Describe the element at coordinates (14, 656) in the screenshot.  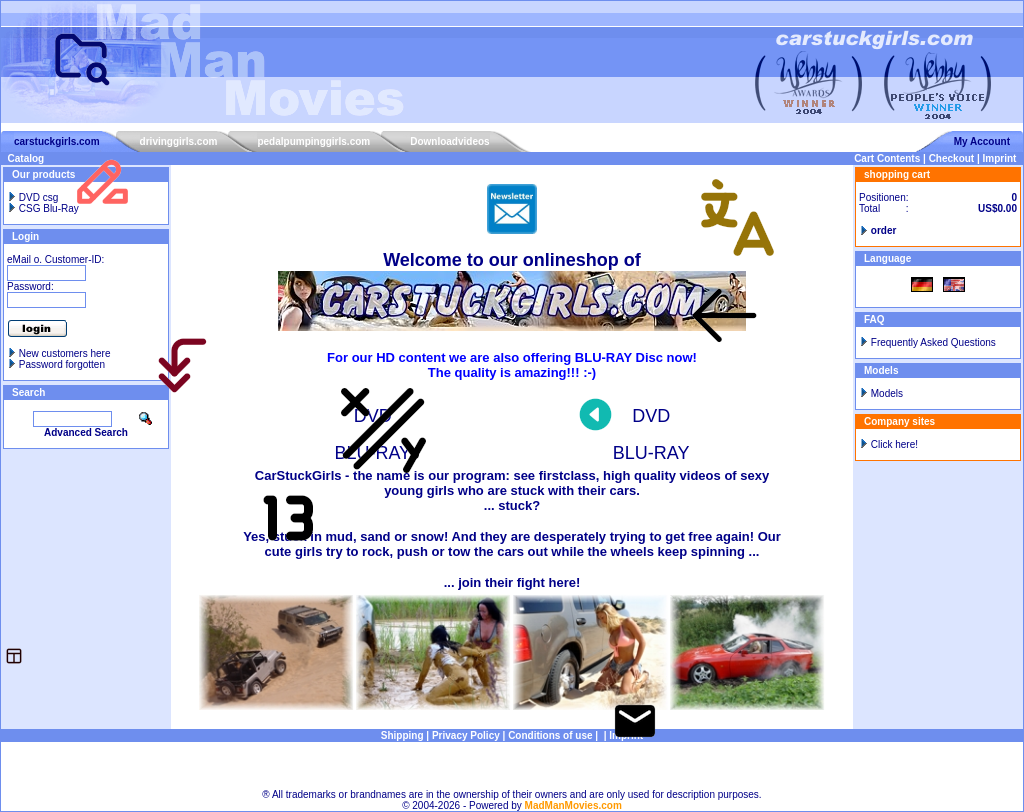
I see `switch to grid or layout view` at that location.